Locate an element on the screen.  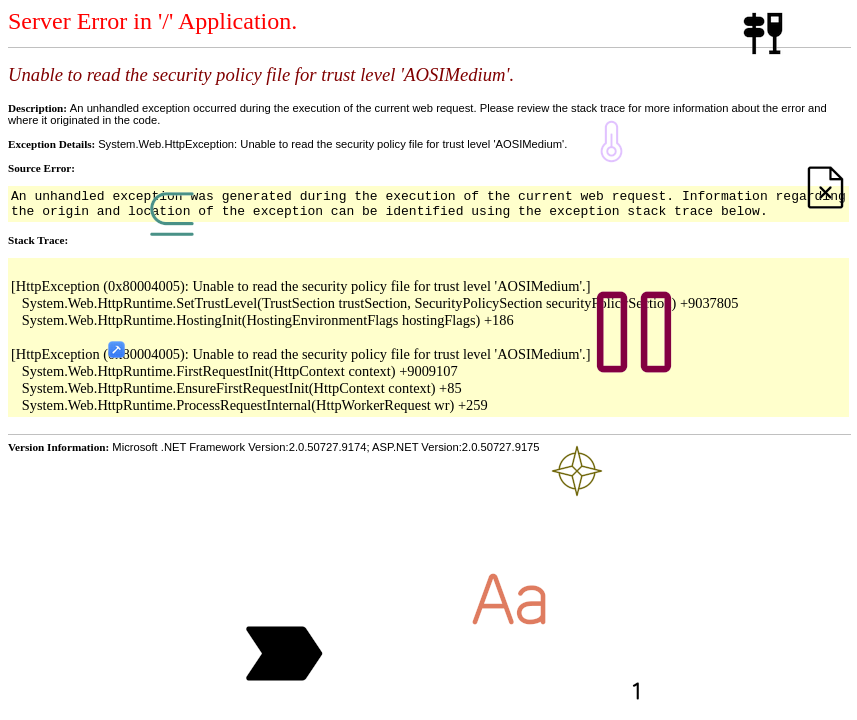
view current temperature reading is located at coordinates (611, 141).